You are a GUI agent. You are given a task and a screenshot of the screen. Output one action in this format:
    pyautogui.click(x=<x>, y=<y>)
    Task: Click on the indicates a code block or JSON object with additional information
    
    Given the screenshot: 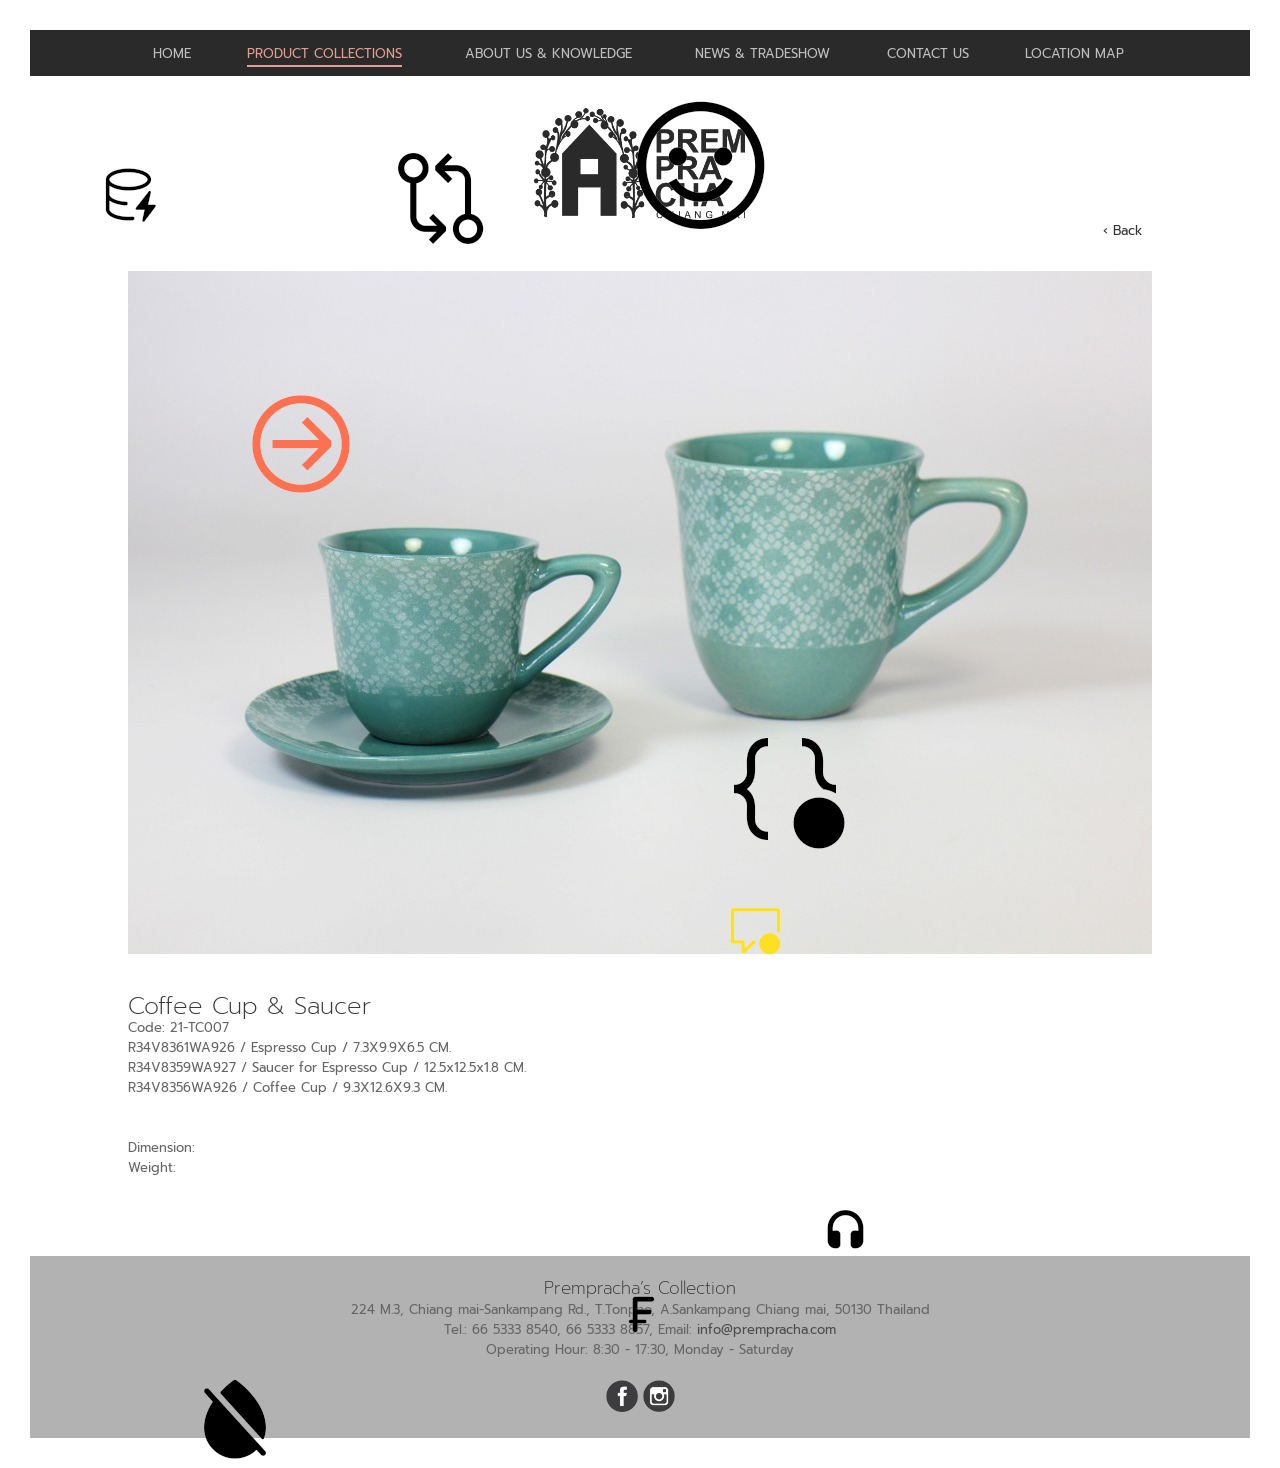 What is the action you would take?
    pyautogui.click(x=785, y=789)
    